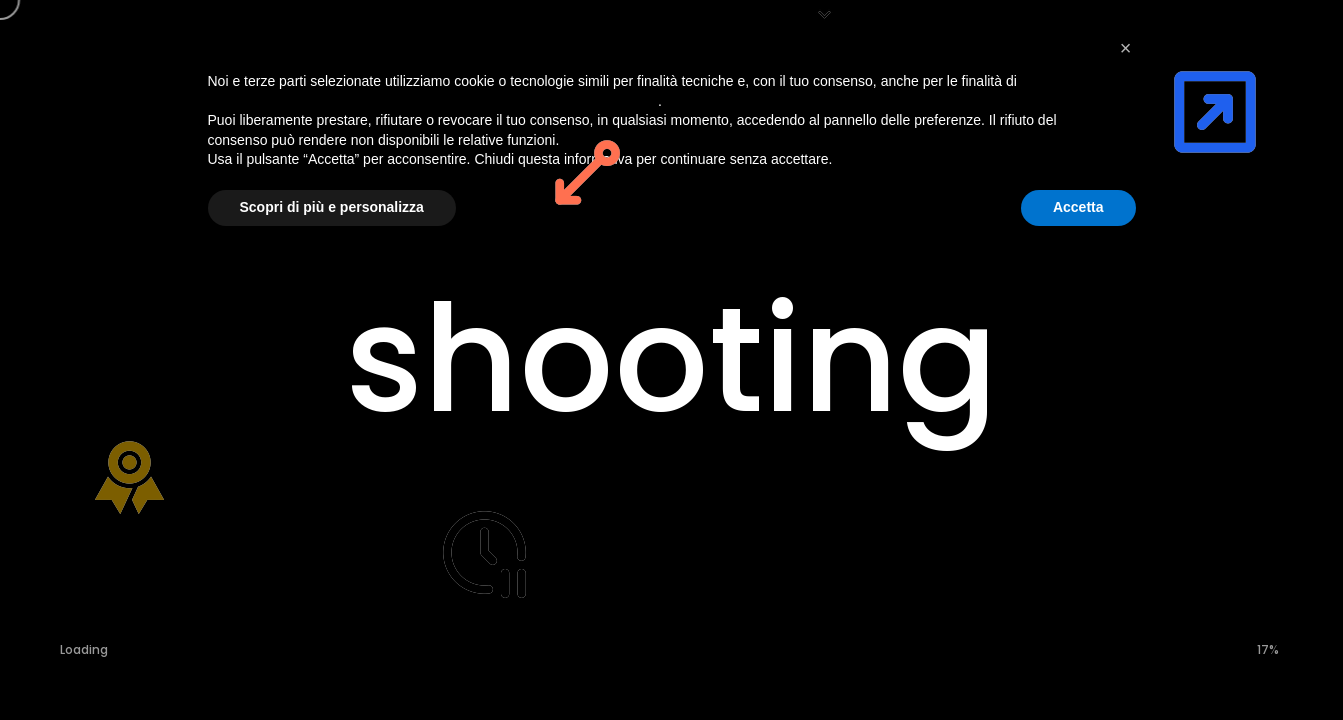 This screenshot has width=1343, height=720. I want to click on move or navigate to the lower-left, so click(585, 174).